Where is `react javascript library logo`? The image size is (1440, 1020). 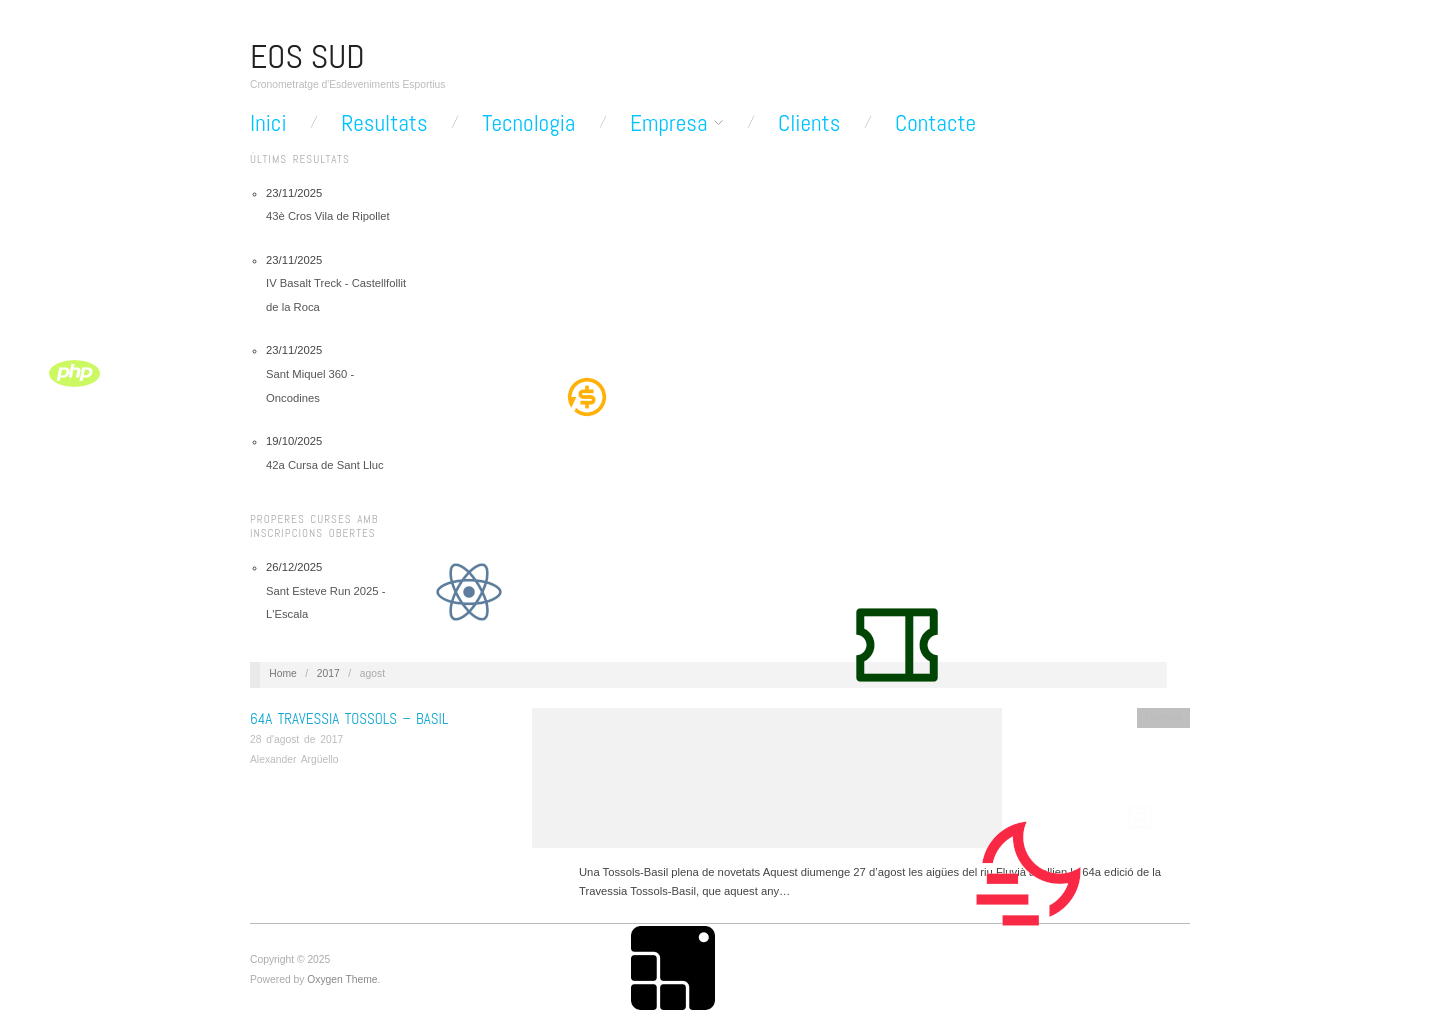
react javascript library logo is located at coordinates (469, 592).